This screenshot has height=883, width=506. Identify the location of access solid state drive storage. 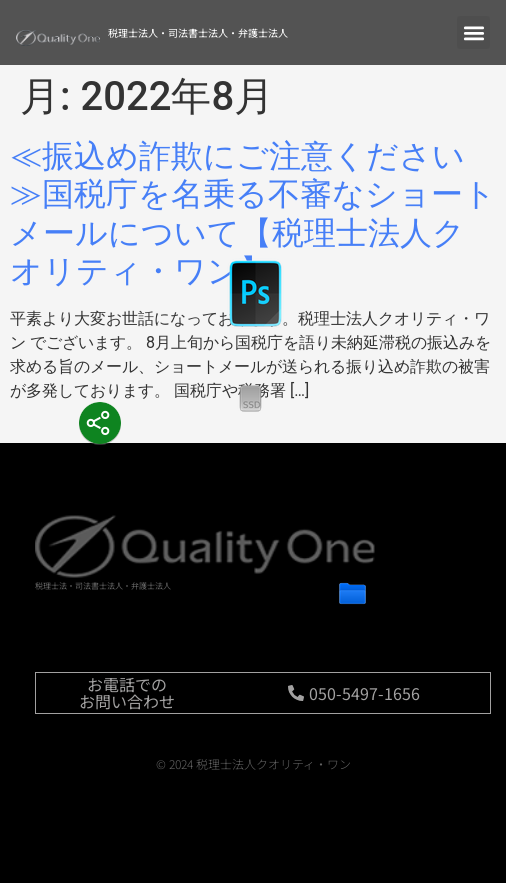
(250, 398).